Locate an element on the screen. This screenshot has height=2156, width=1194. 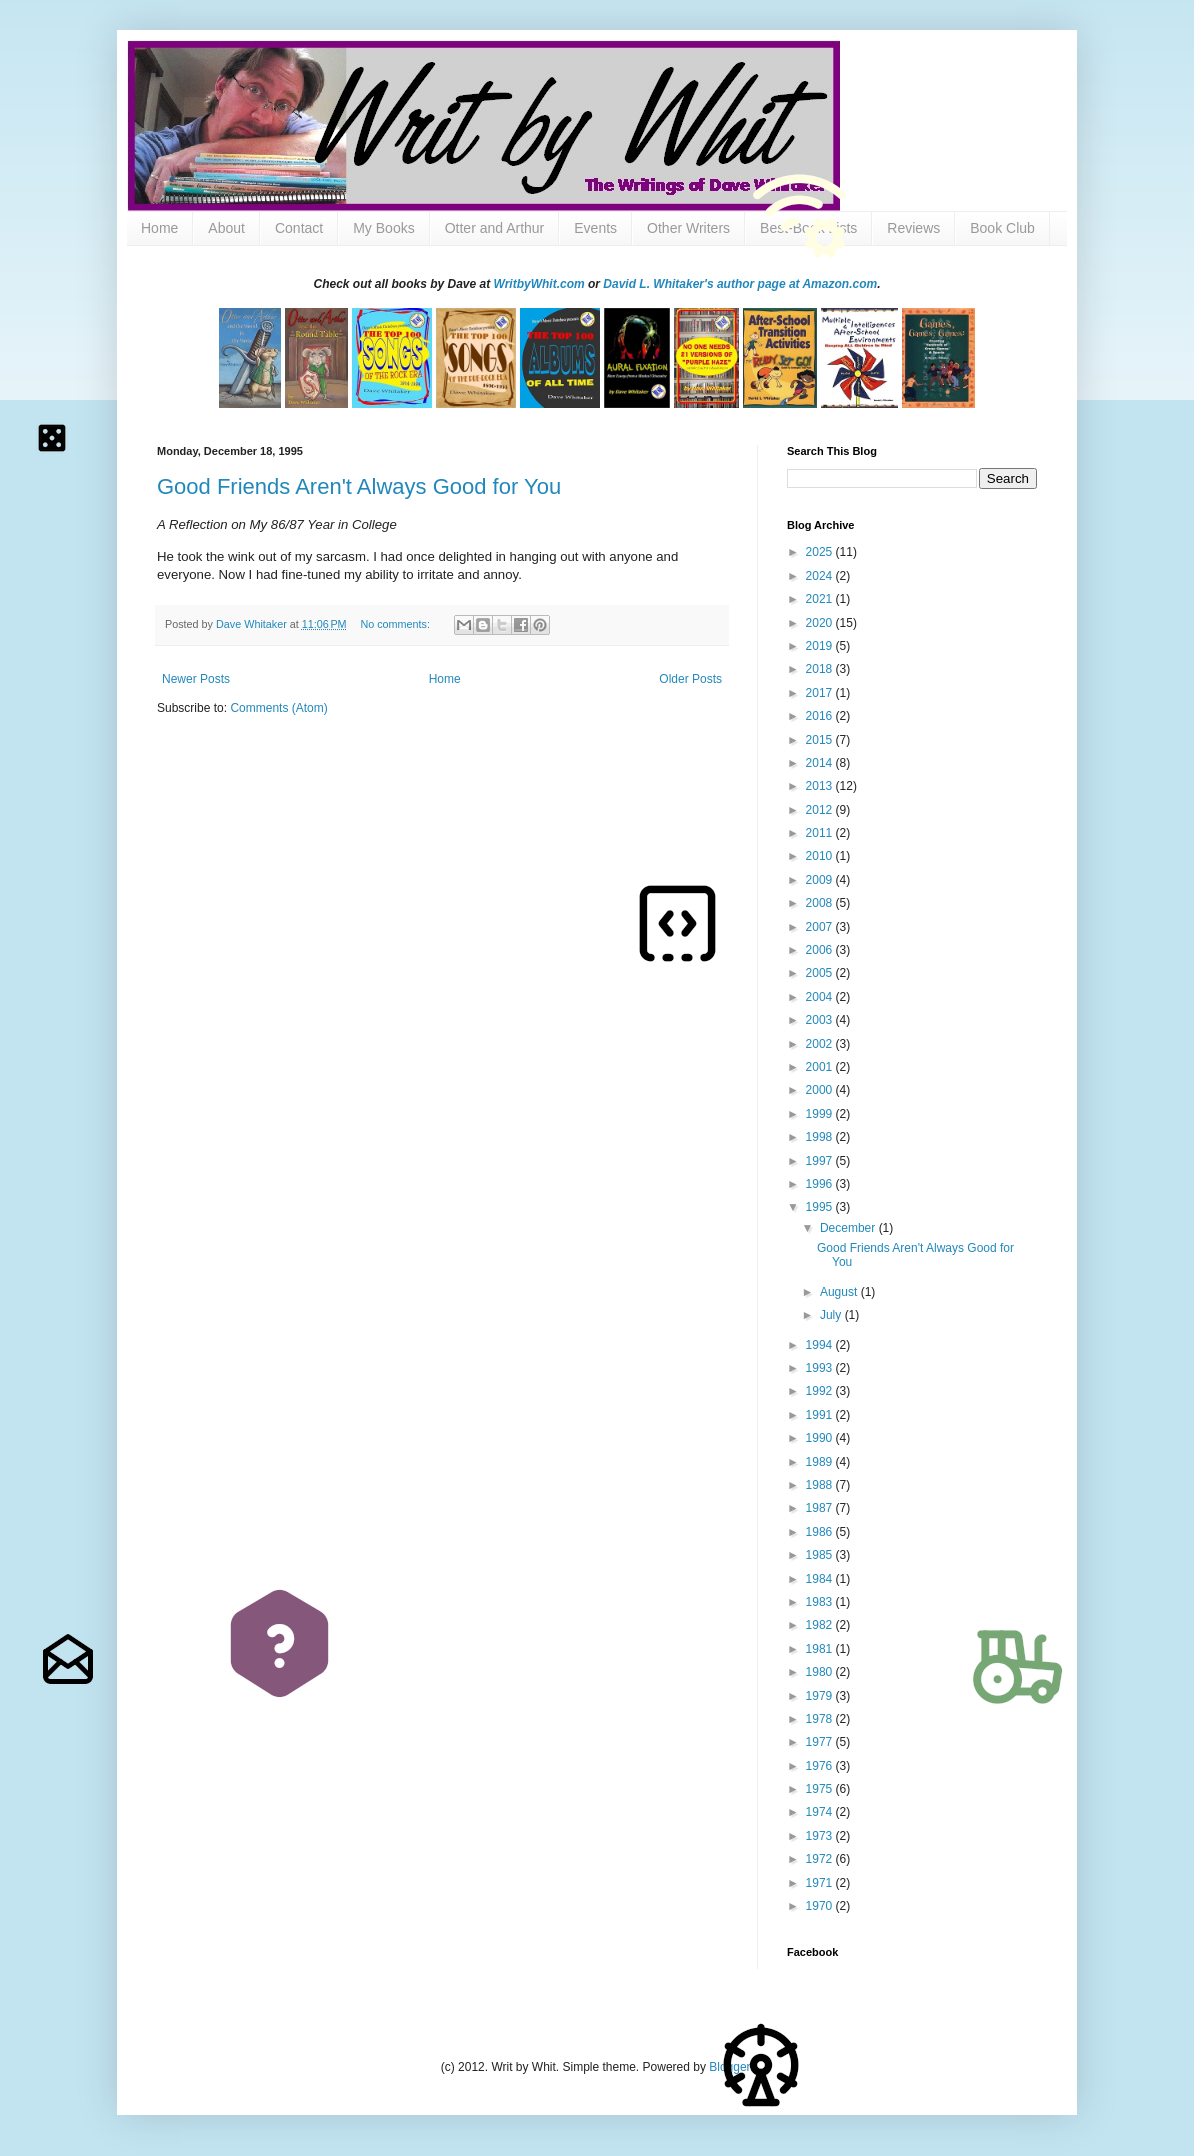
access wifi settings is located at coordinates (799, 212).